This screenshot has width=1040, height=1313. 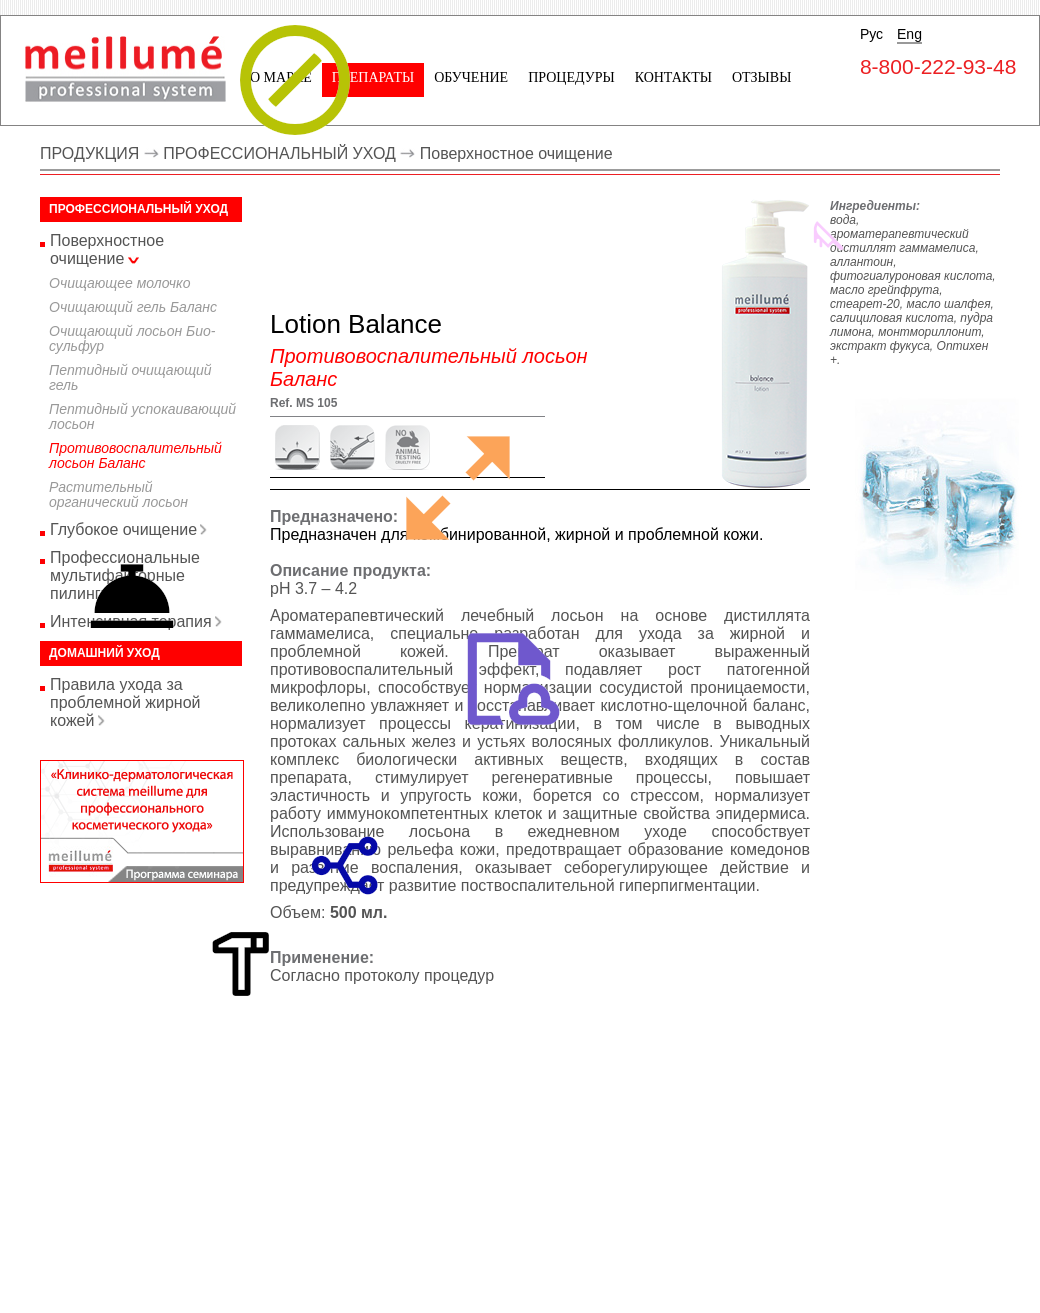 I want to click on request assistance or customer service, so click(x=132, y=598).